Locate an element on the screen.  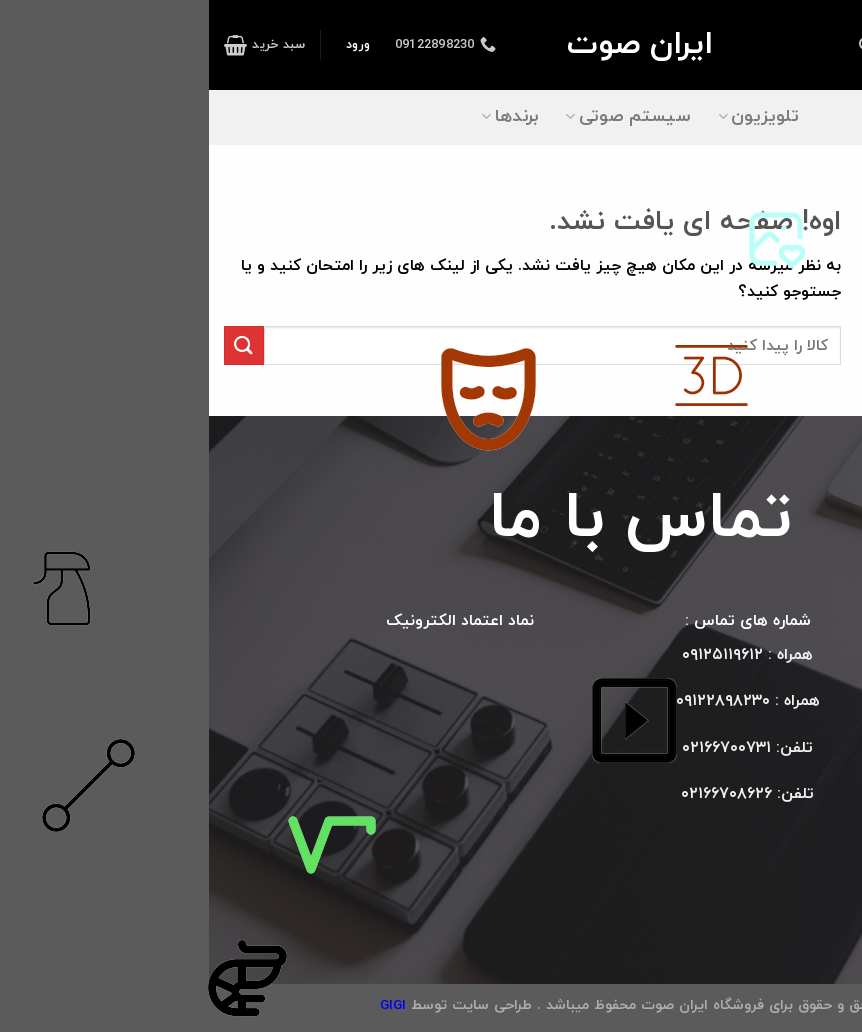
insert square root symbol is located at coordinates (329, 839).